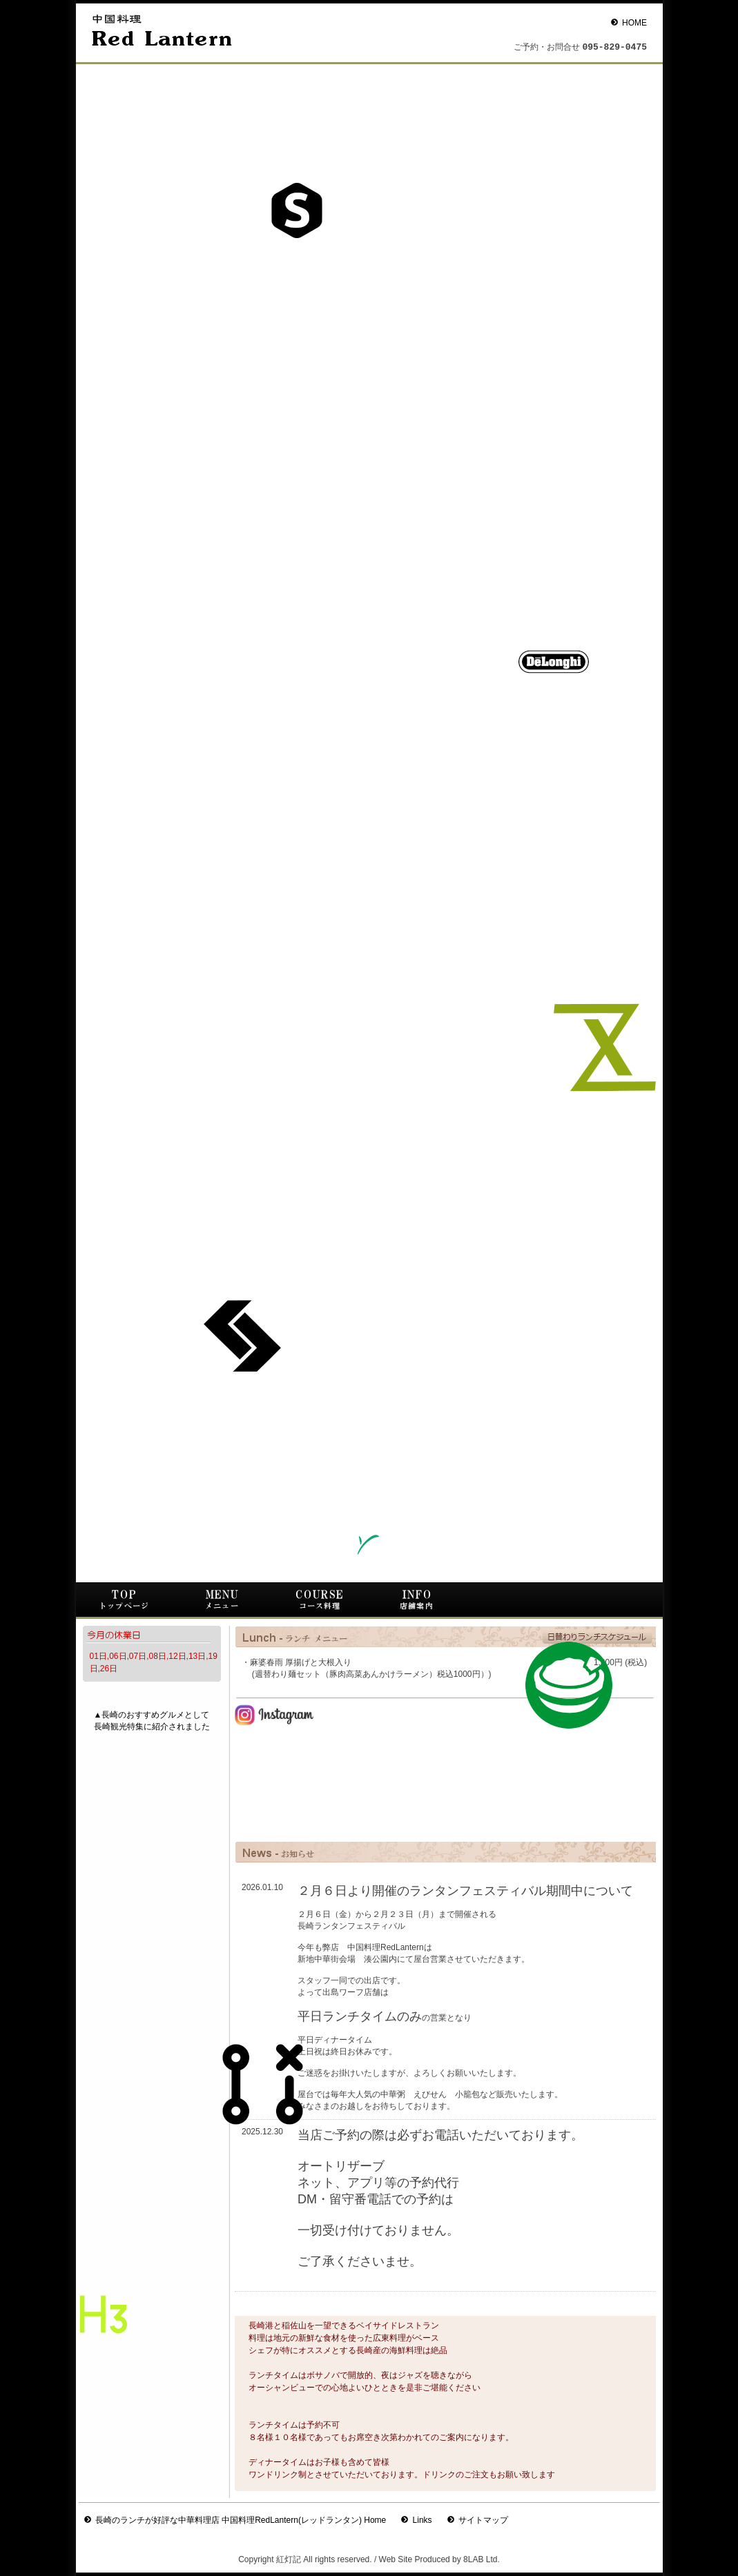  Describe the element at coordinates (297, 210) in the screenshot. I see `visit the SPOJ competitive programming platform` at that location.